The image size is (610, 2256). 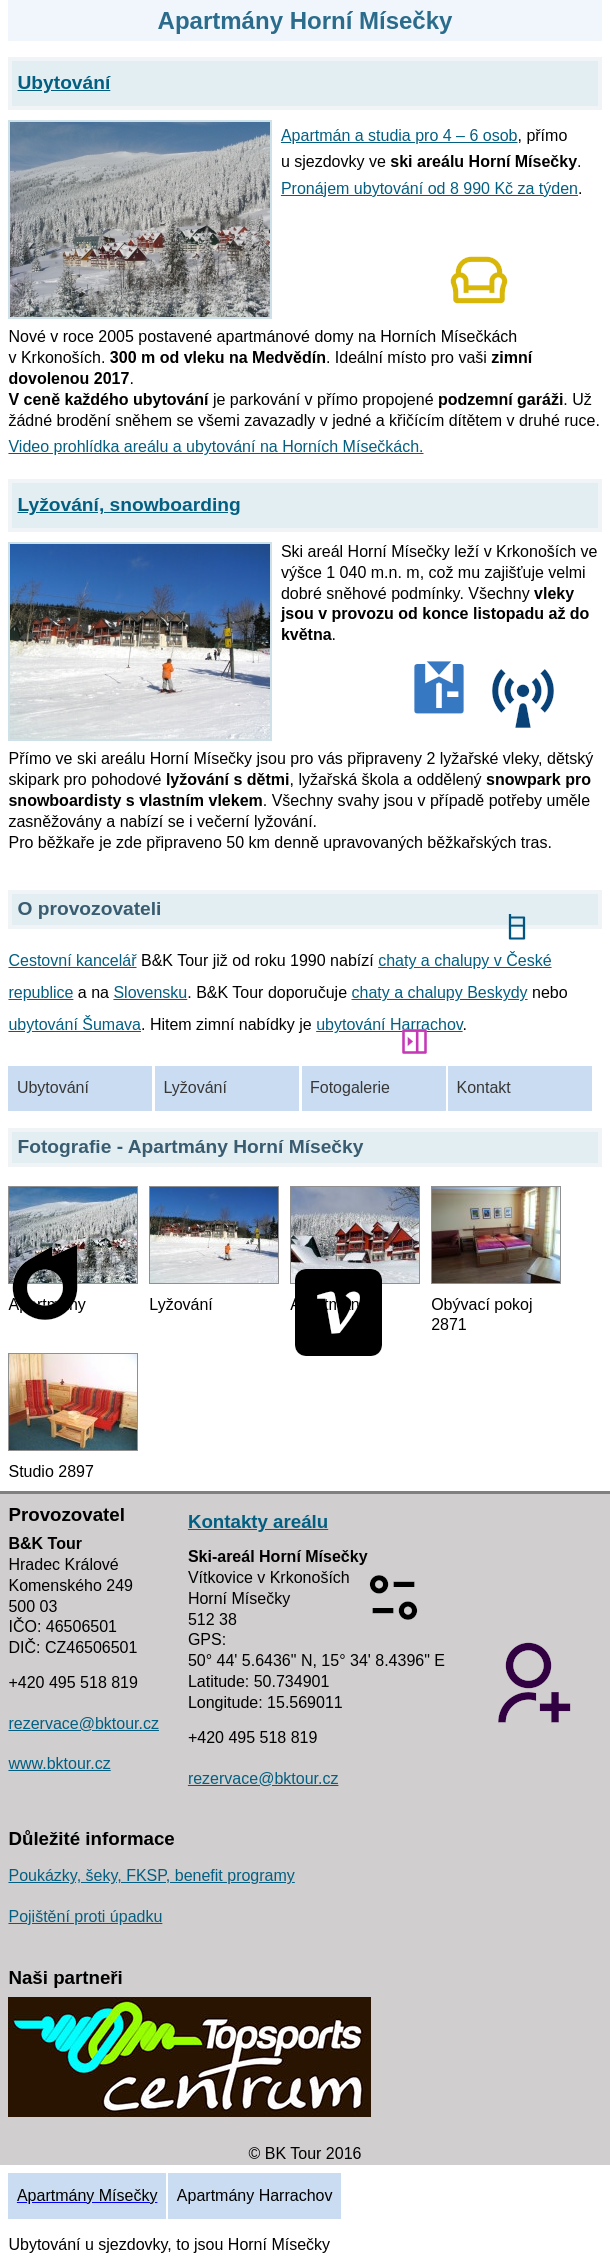 I want to click on open velog blogging platform, so click(x=338, y=1312).